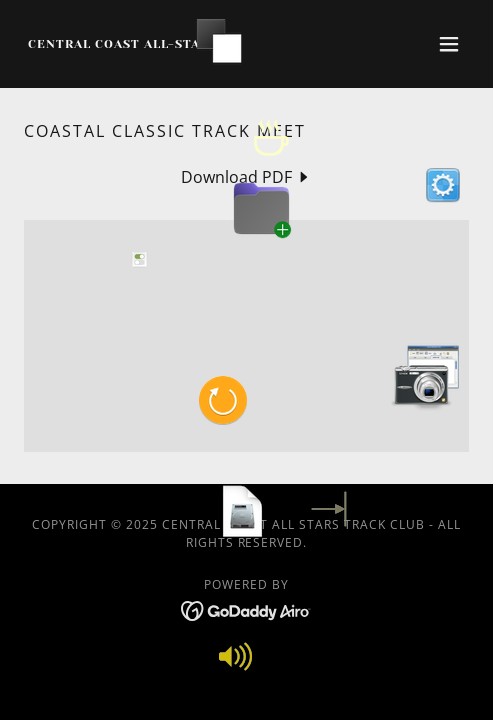 This screenshot has height=720, width=493. I want to click on open gnome tweaks to customize desktop settings, so click(139, 259).